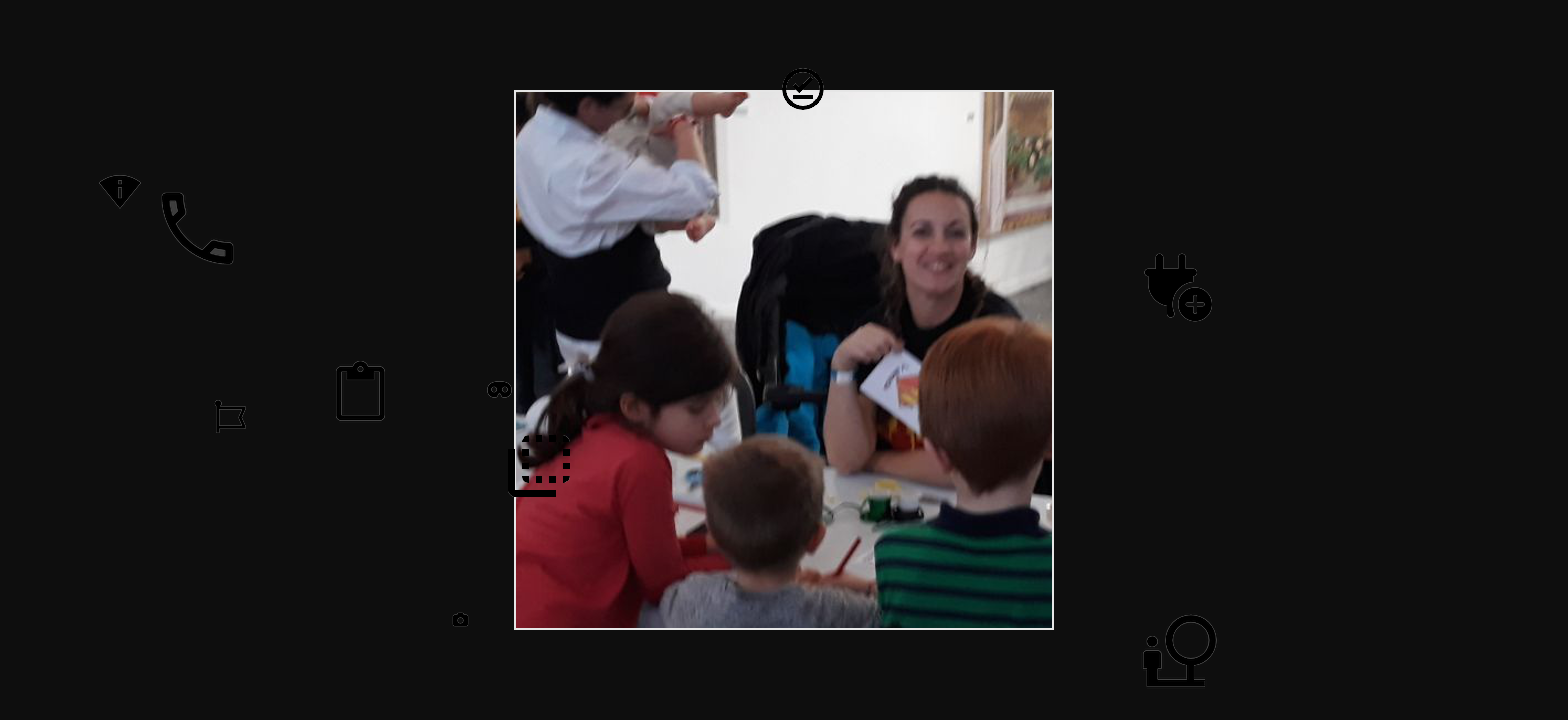 The width and height of the screenshot is (1568, 720). I want to click on view wifi network information, so click(120, 191).